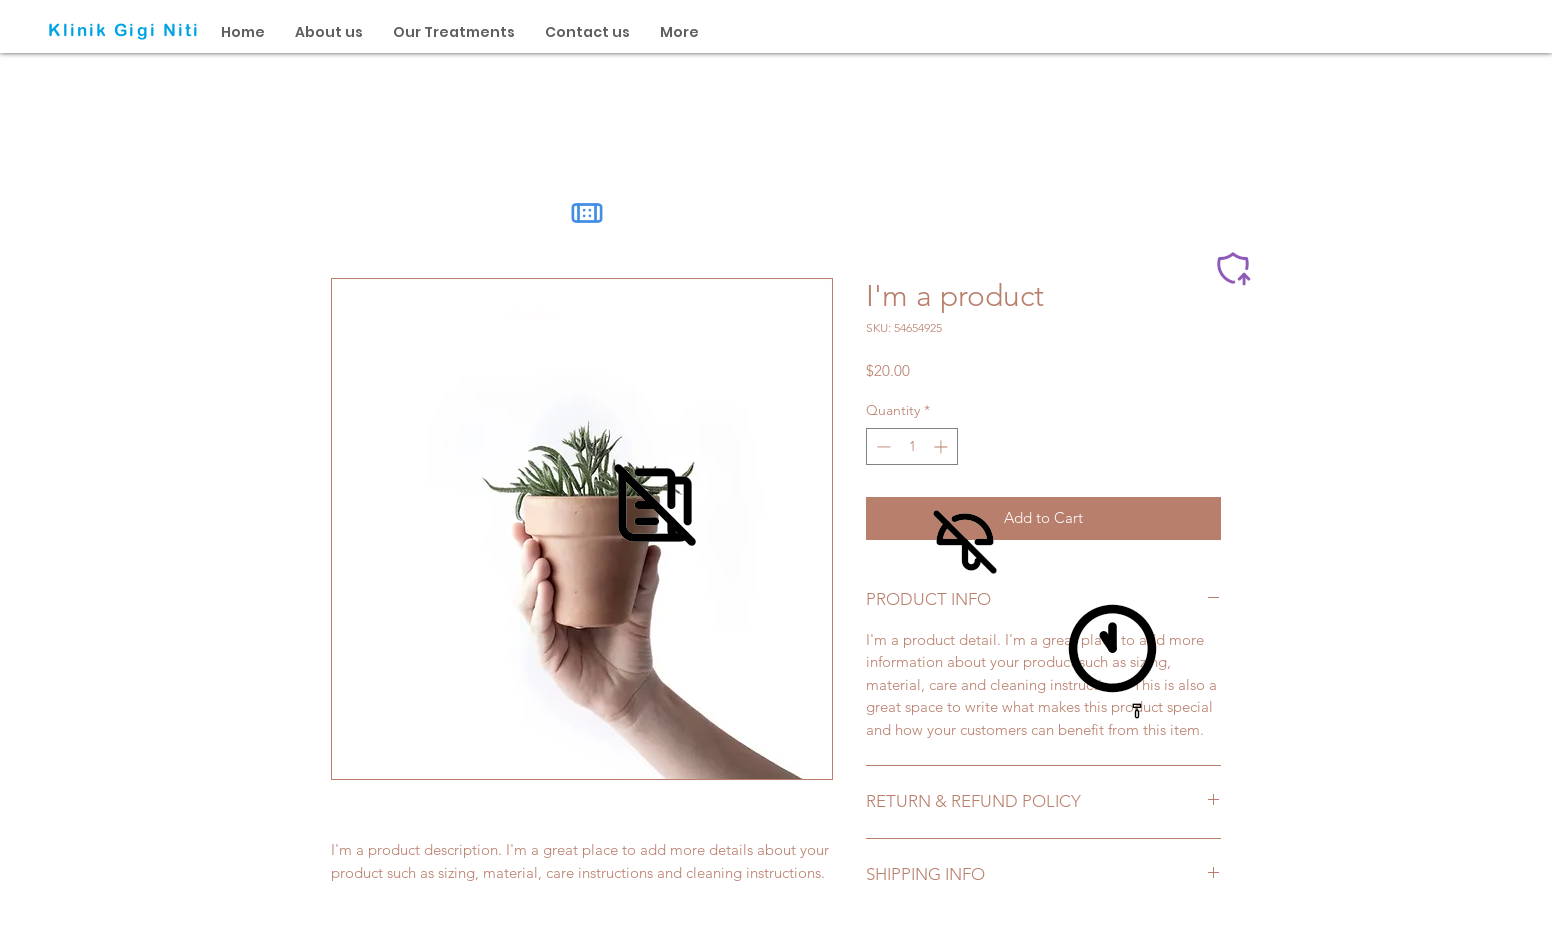 The image size is (1552, 952). I want to click on disable news feed notifications, so click(655, 505).